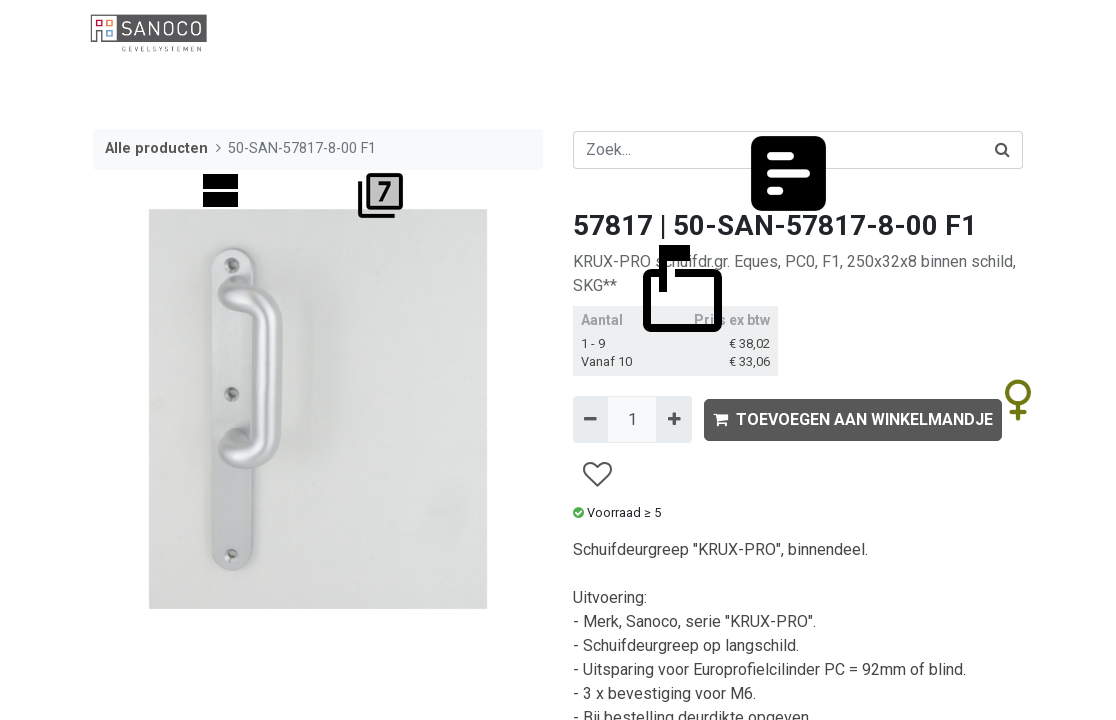  Describe the element at coordinates (221, 190) in the screenshot. I see `switch to agenda or list view` at that location.